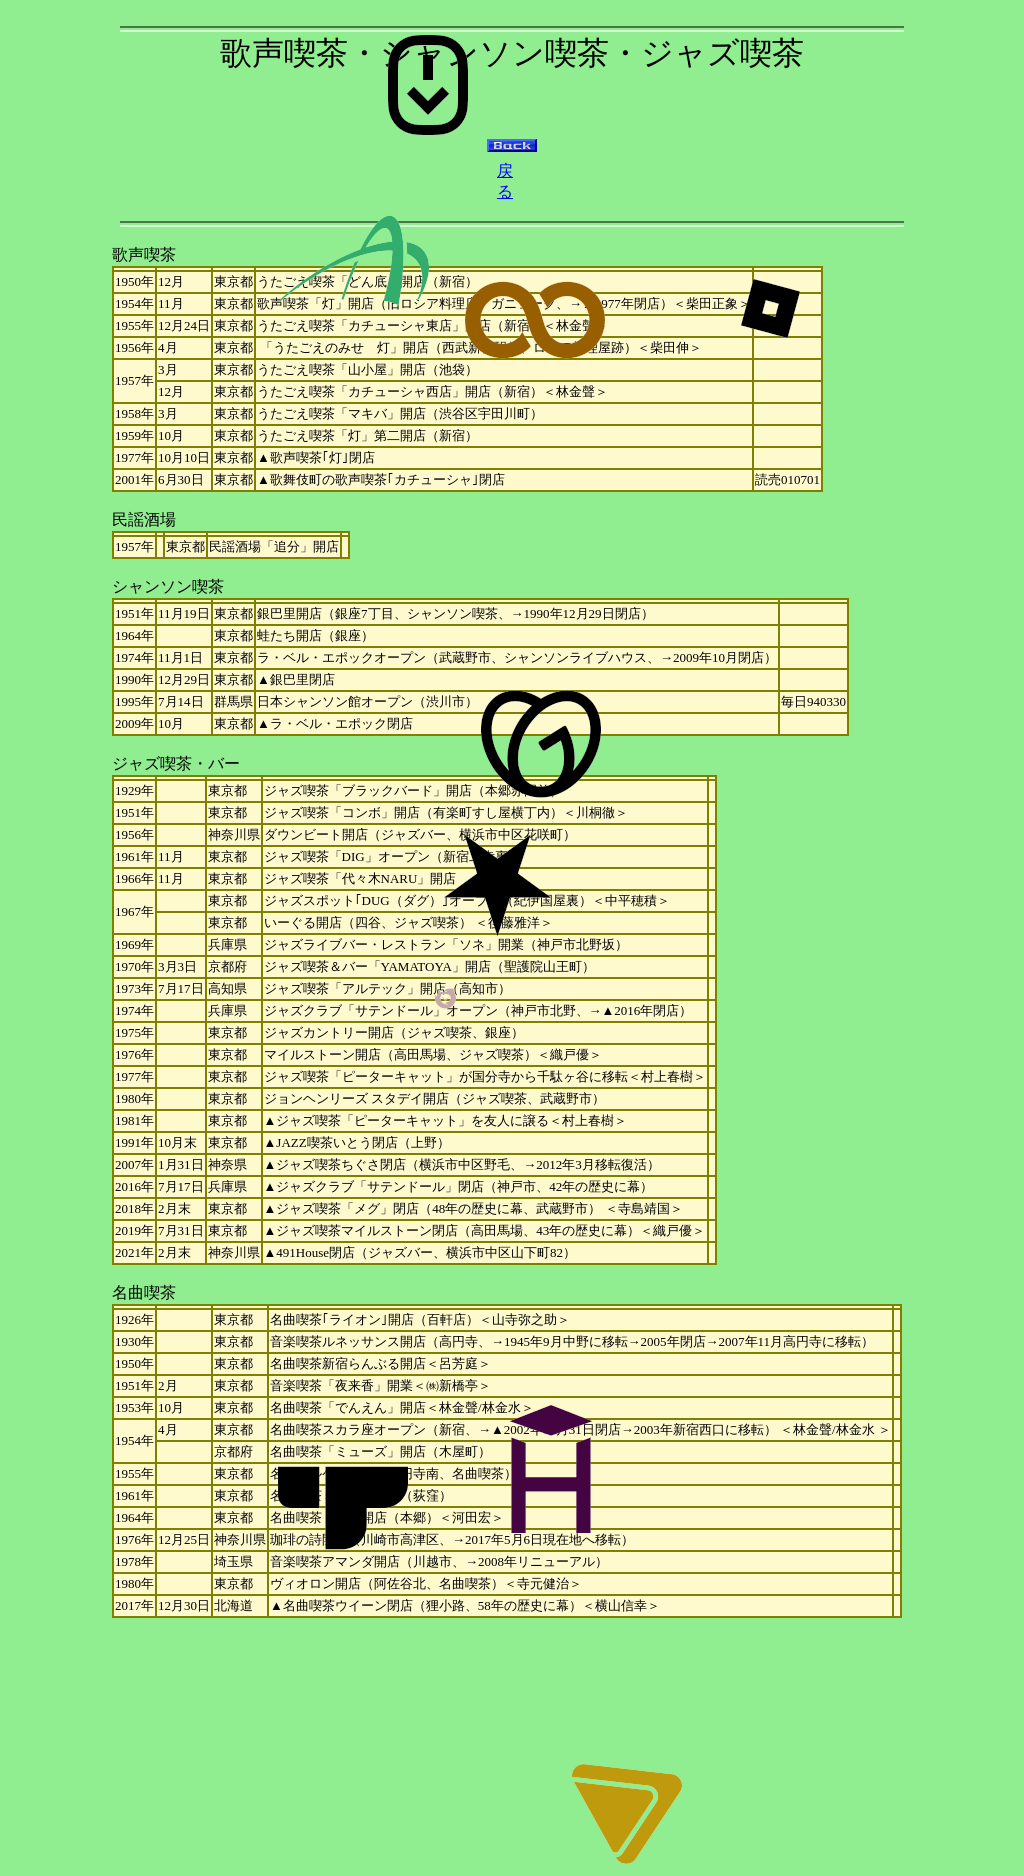  I want to click on visit GoDaddy website or services, so click(541, 744).